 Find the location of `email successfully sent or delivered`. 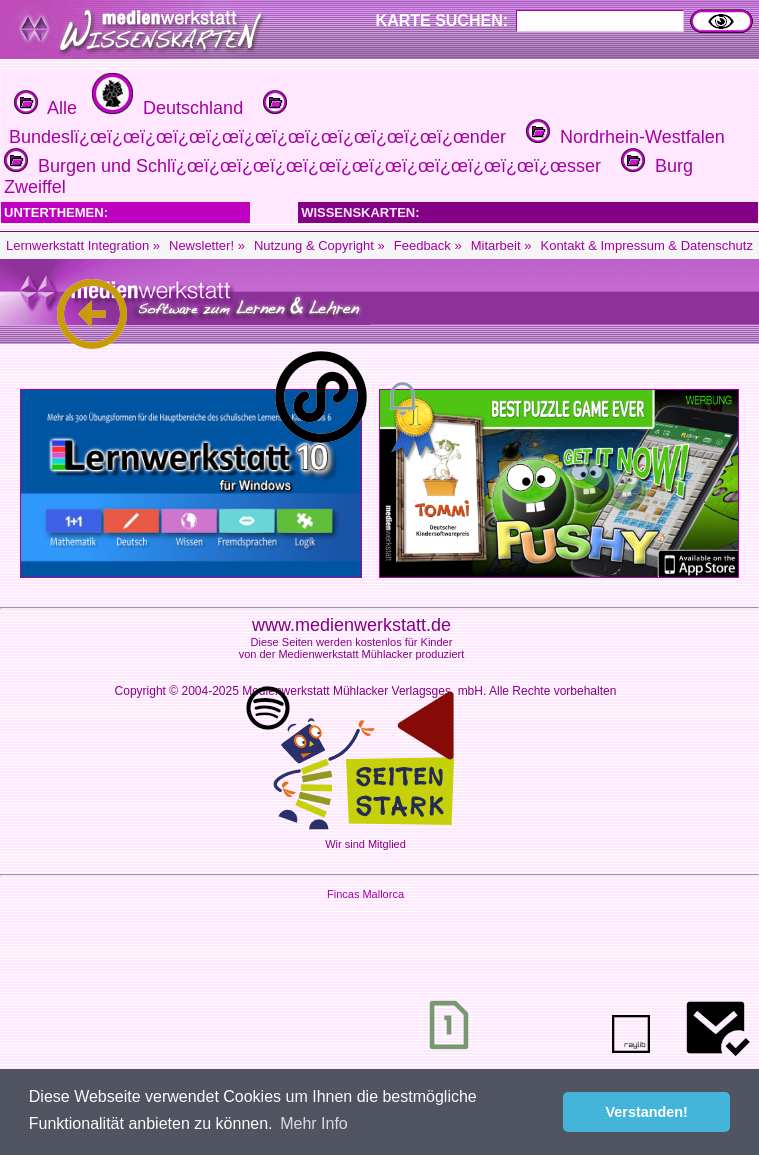

email successfully sent or delivered is located at coordinates (715, 1027).